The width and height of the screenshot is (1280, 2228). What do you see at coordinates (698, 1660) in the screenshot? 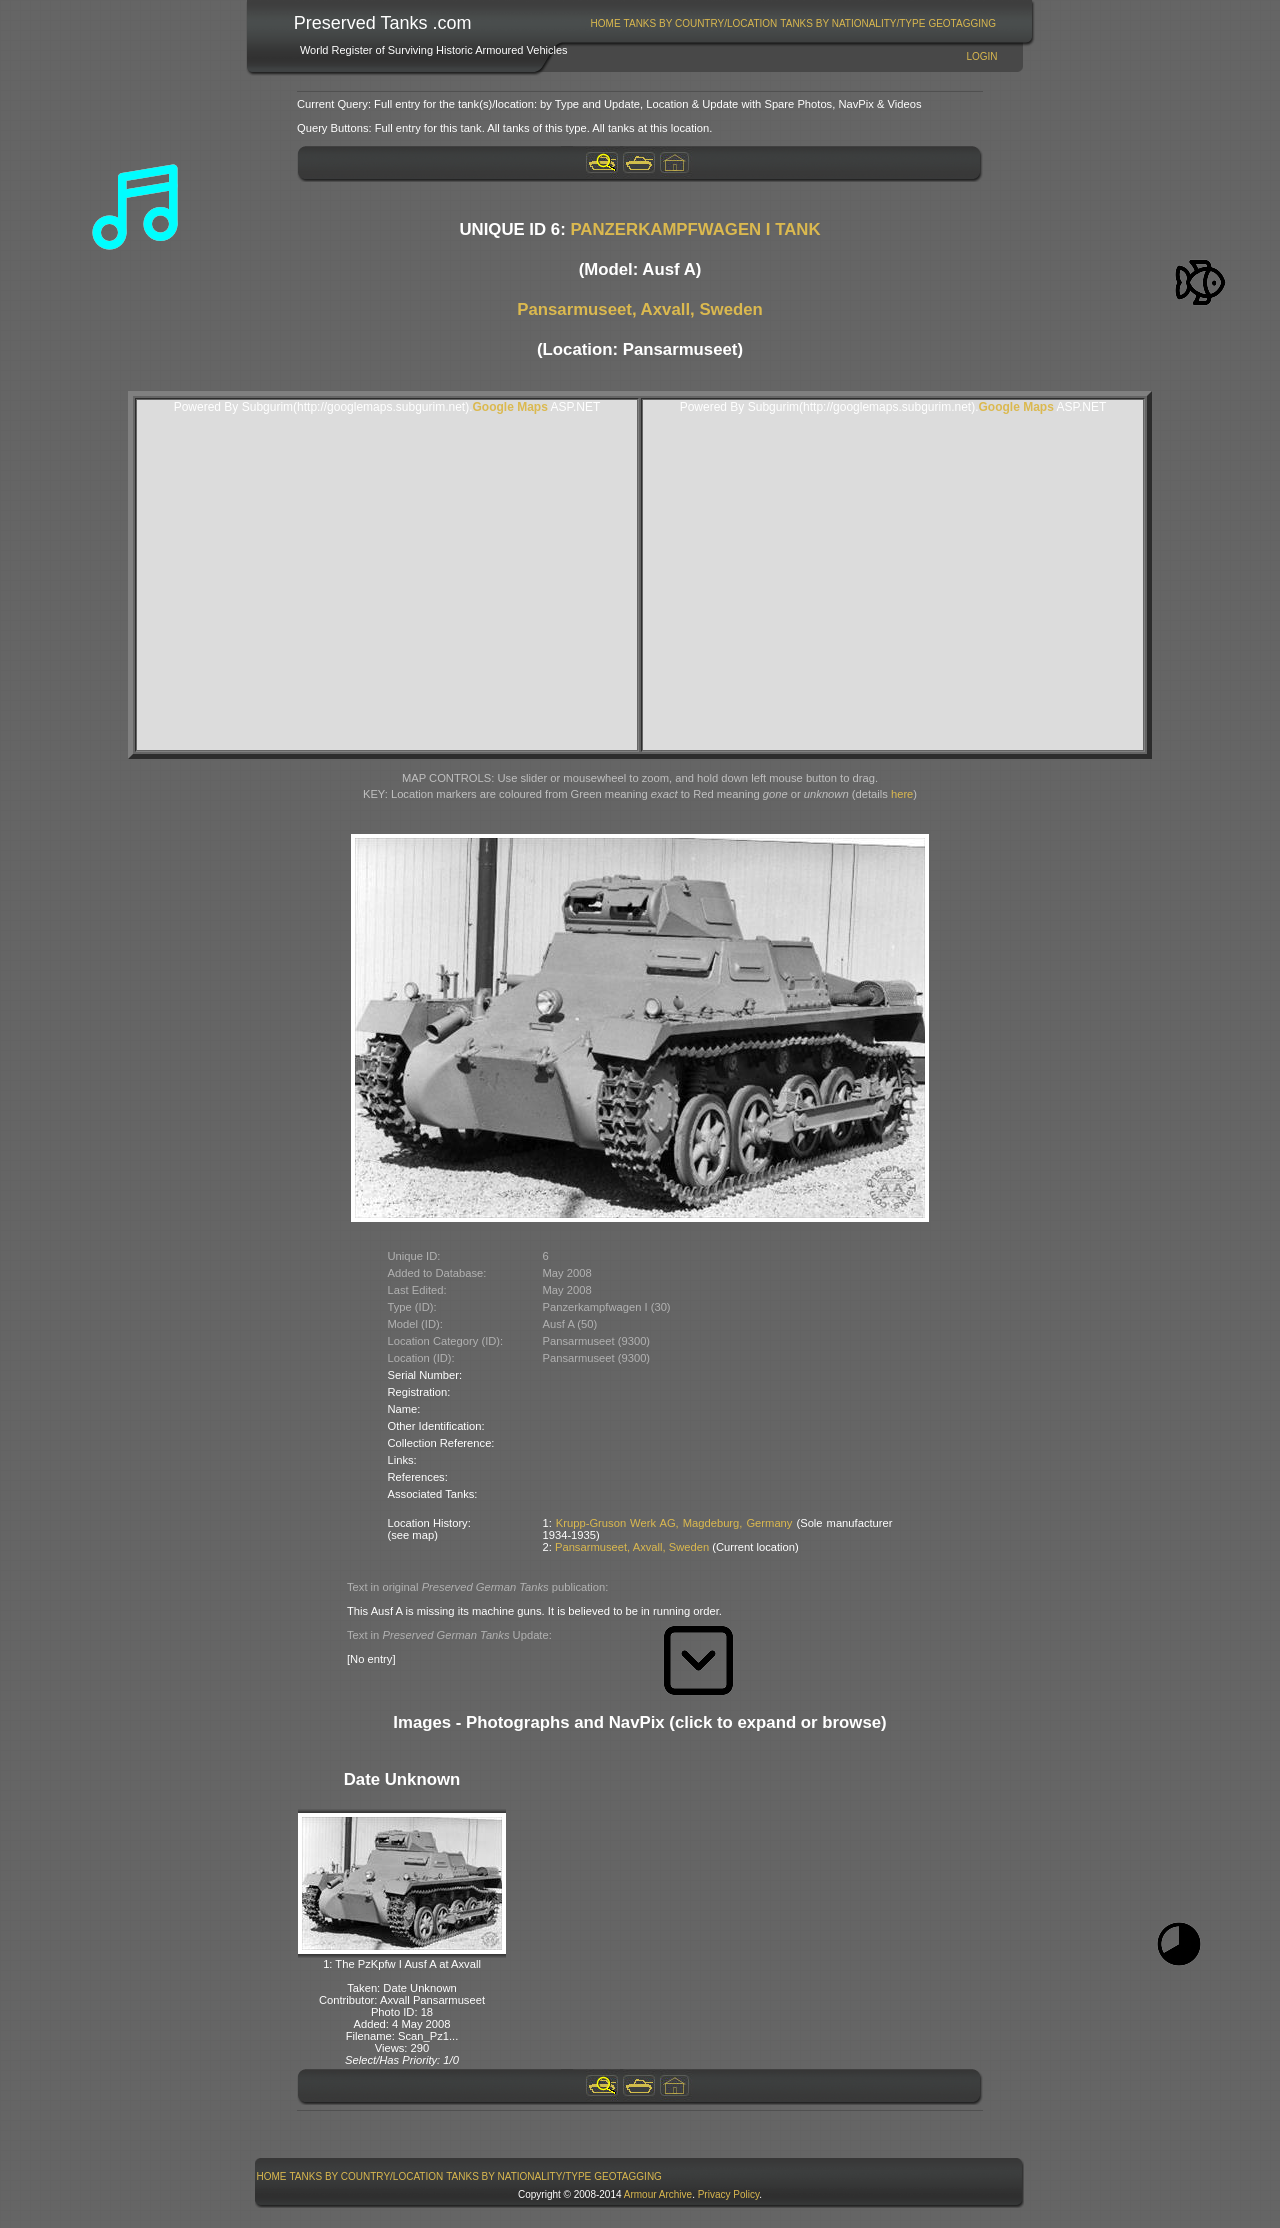
I see `expand content or dropdown menu` at bounding box center [698, 1660].